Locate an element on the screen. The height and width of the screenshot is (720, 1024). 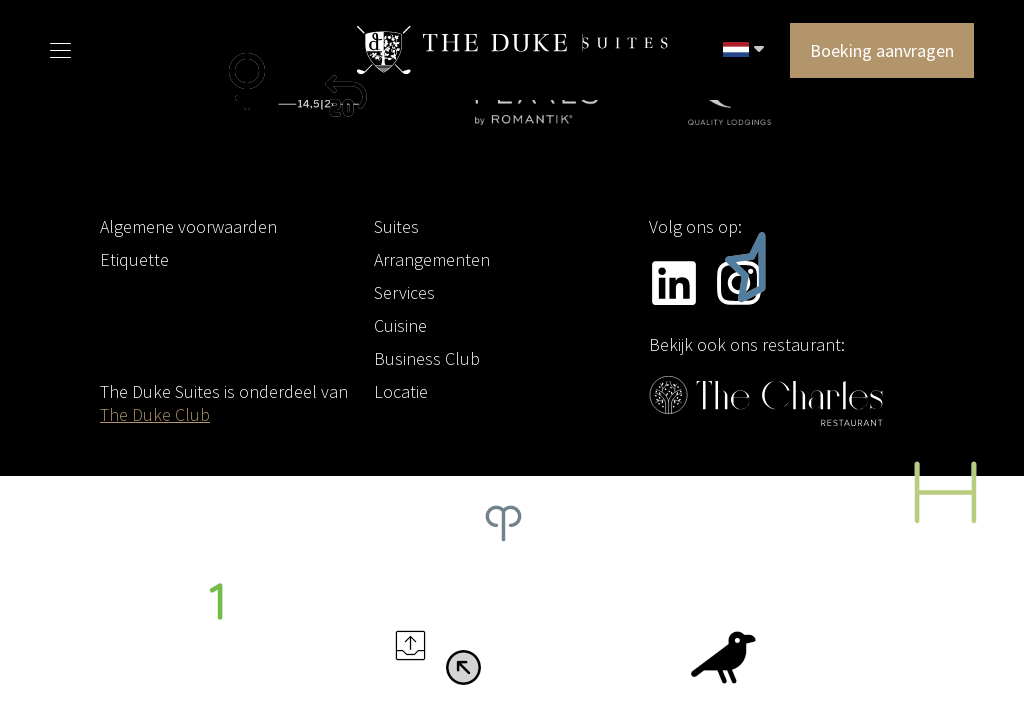
indicates demigirl gender identity is located at coordinates (247, 80).